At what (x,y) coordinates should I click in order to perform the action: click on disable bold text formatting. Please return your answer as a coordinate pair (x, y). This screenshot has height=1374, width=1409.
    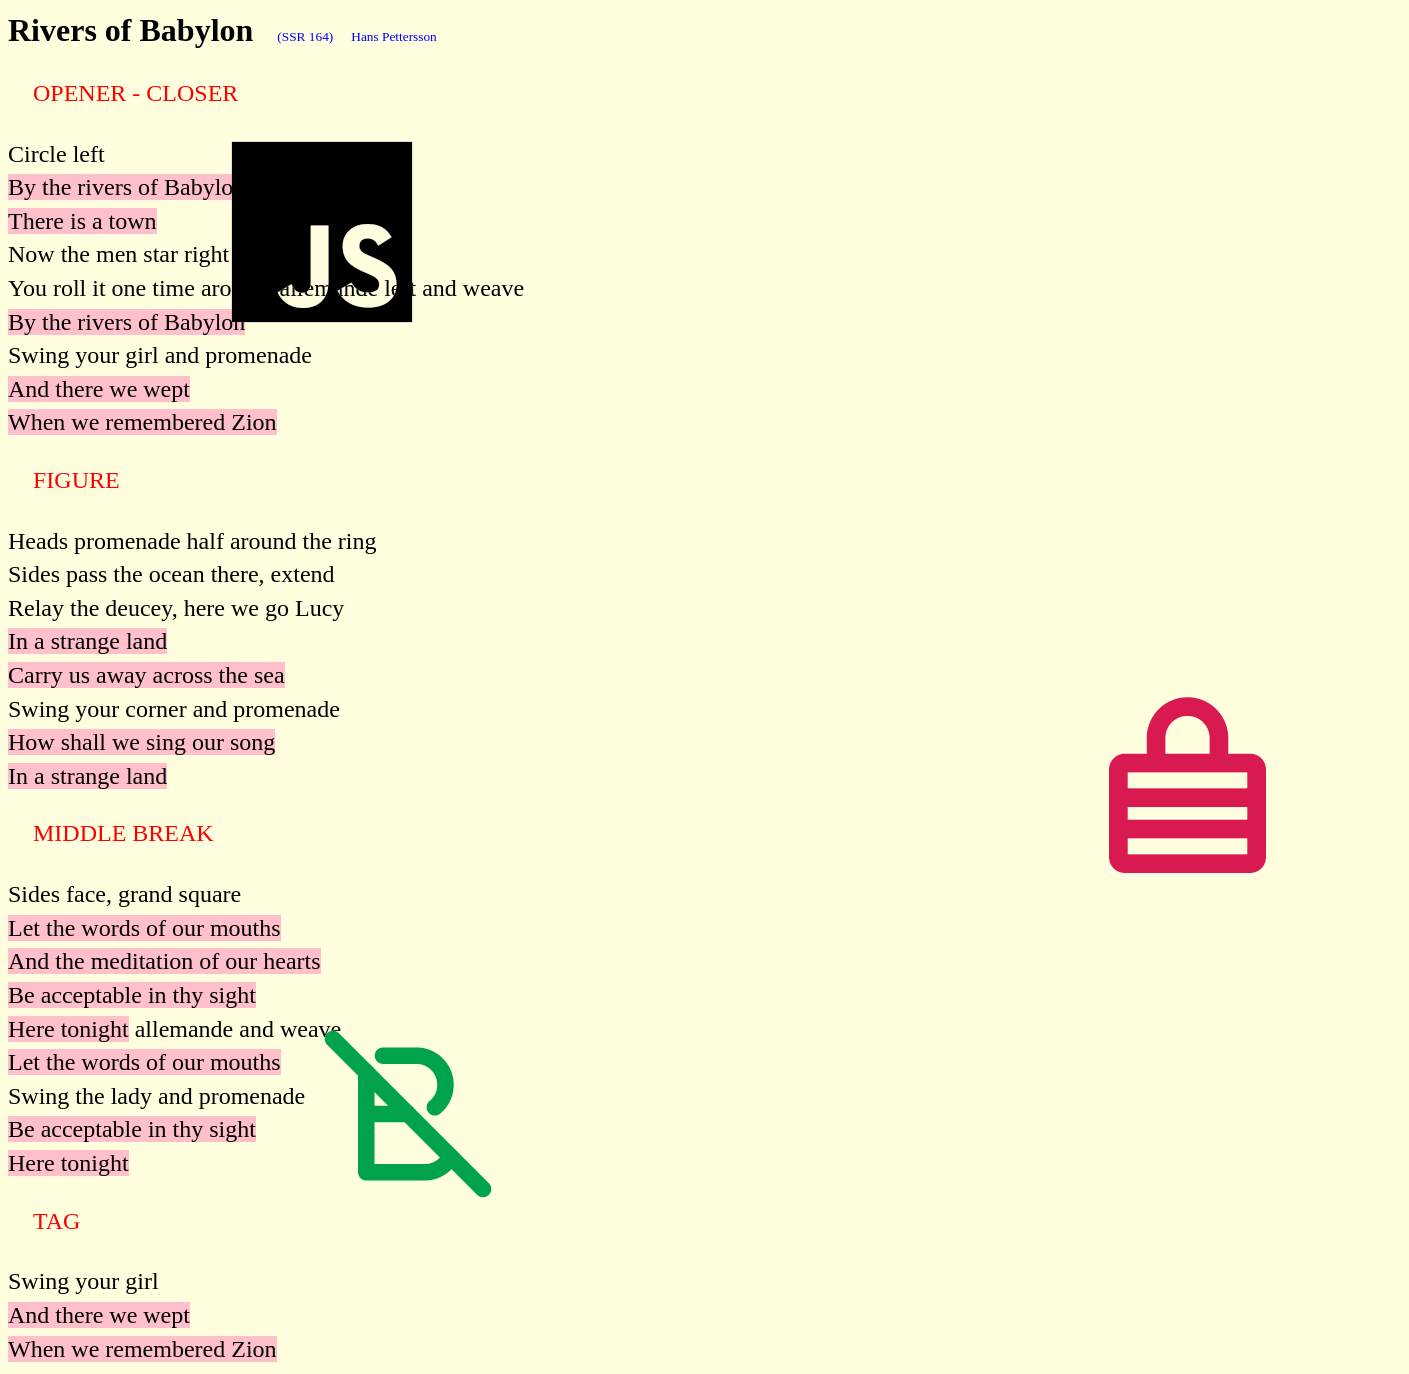
    Looking at the image, I should click on (408, 1114).